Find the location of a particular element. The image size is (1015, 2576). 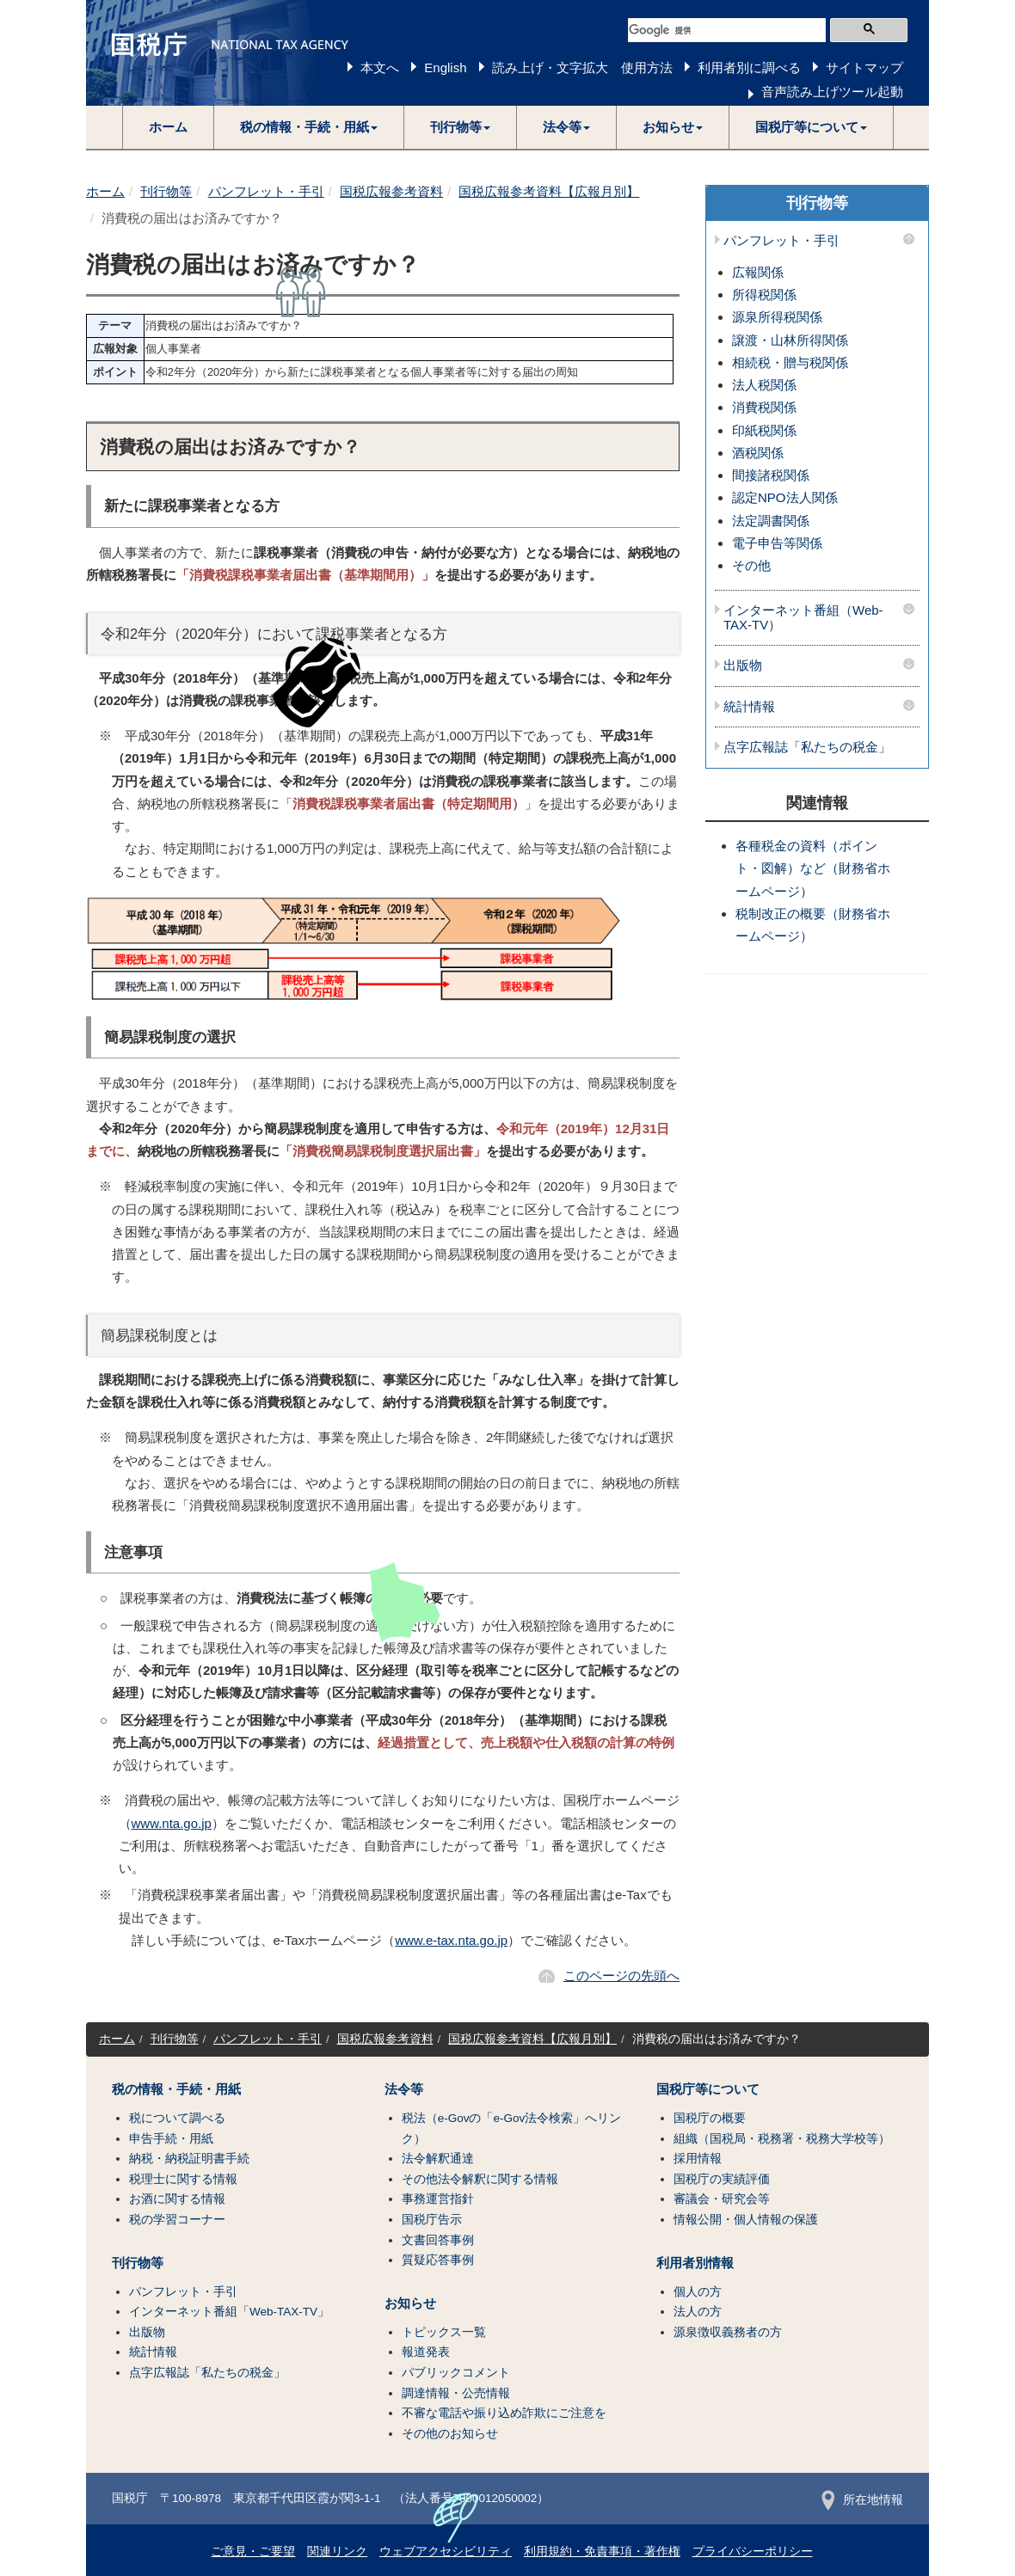

select Bolivia as your country or region is located at coordinates (404, 1602).